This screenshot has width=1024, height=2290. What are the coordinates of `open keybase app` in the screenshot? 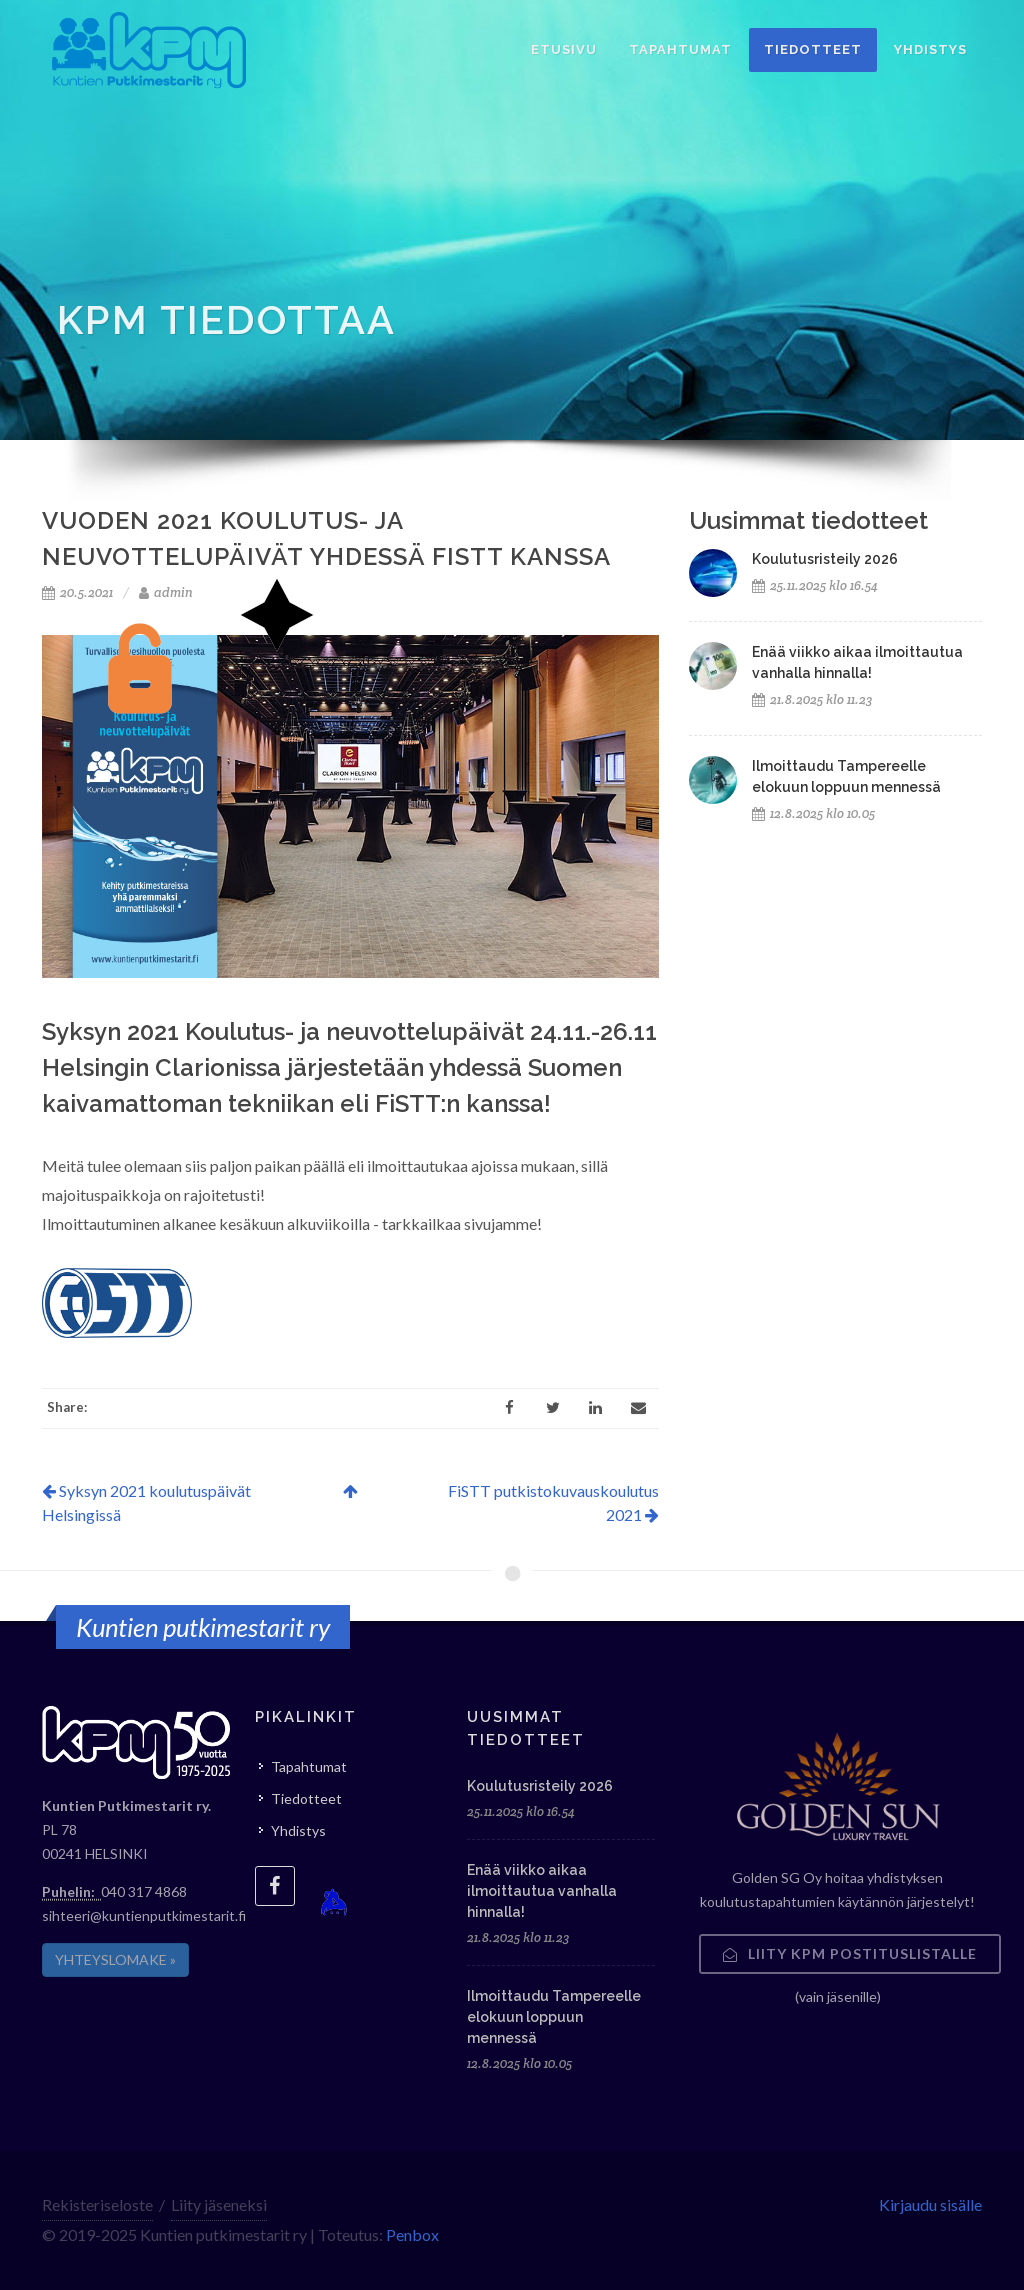 It's located at (334, 1902).